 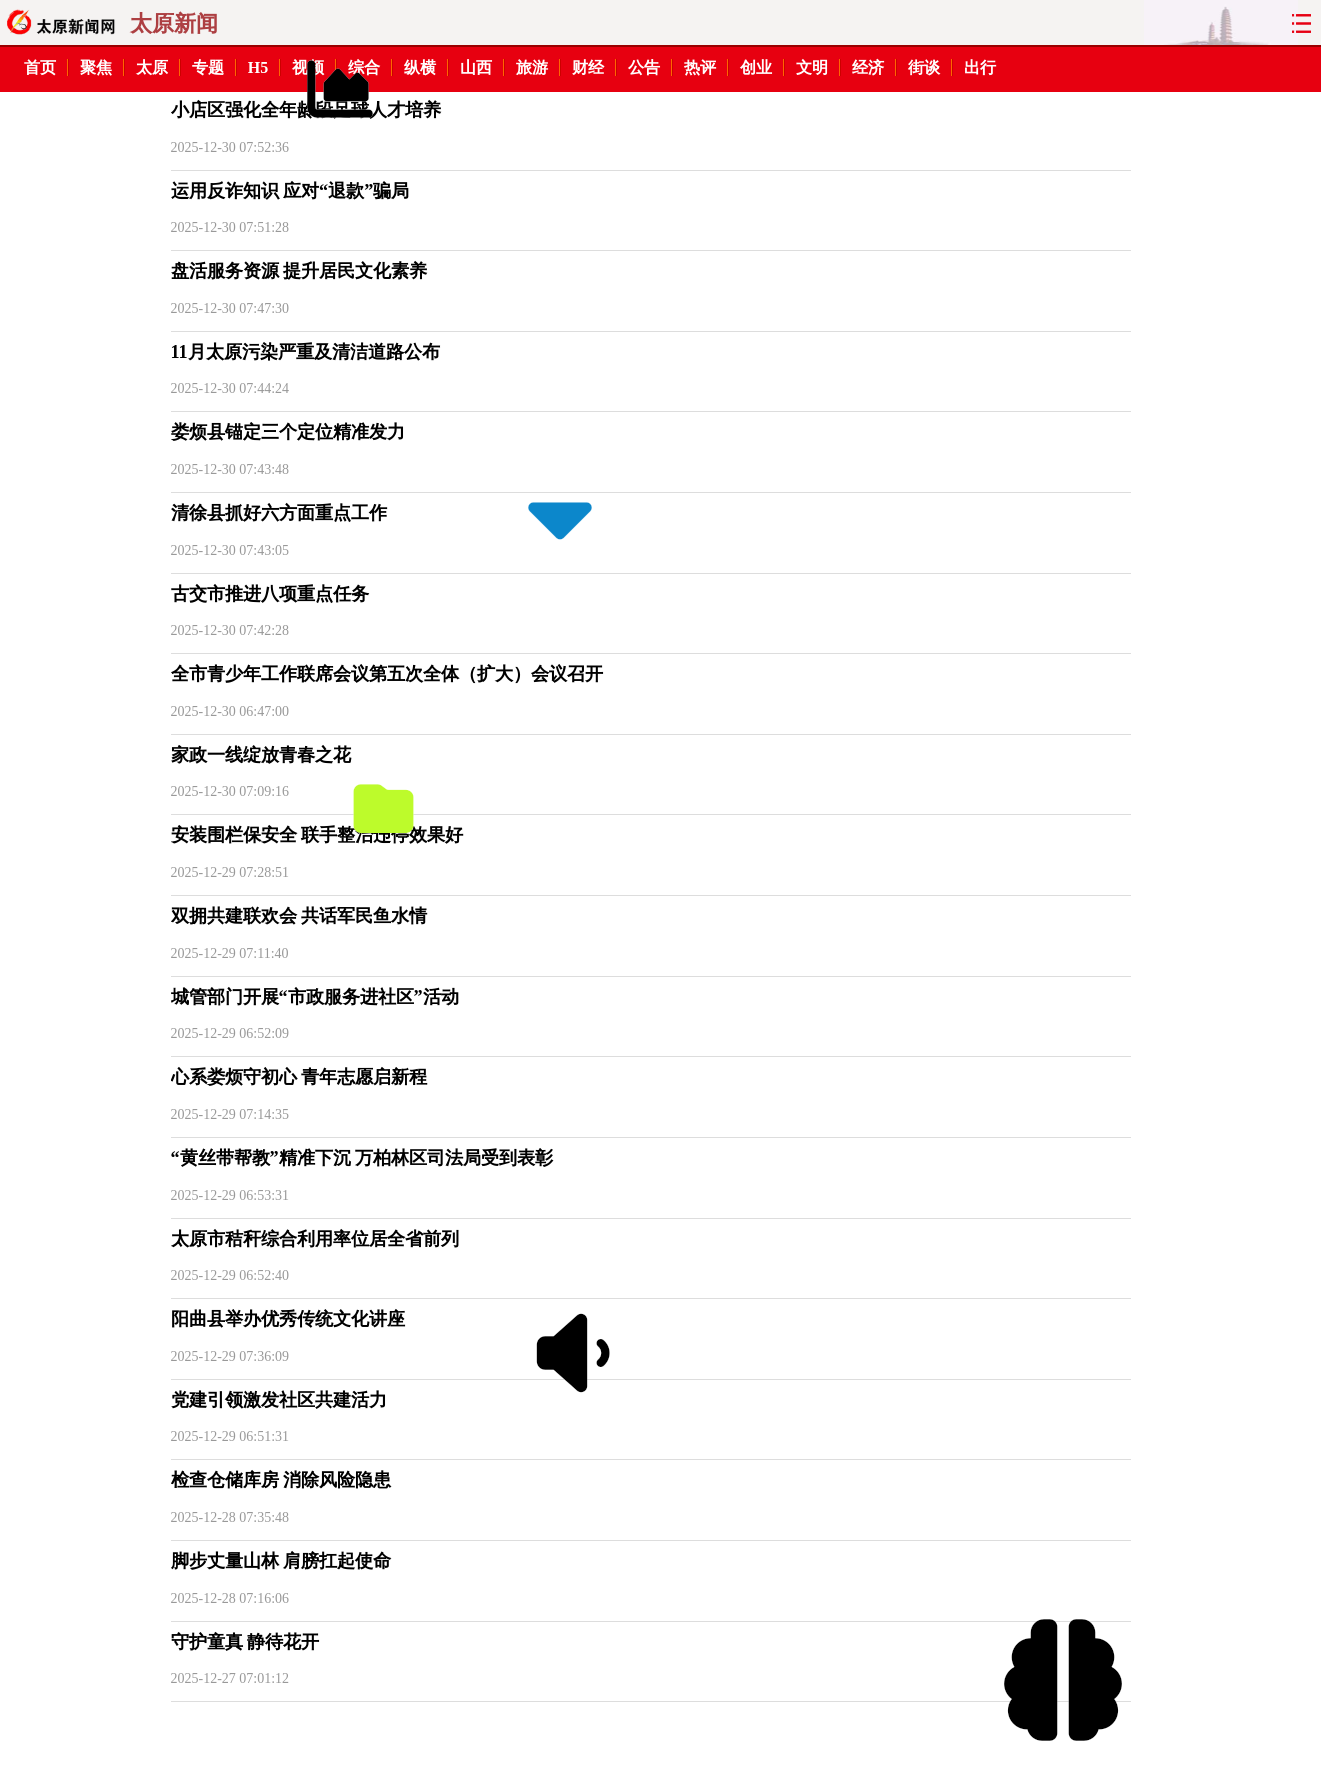 I want to click on sort items in descending order, so click(x=560, y=497).